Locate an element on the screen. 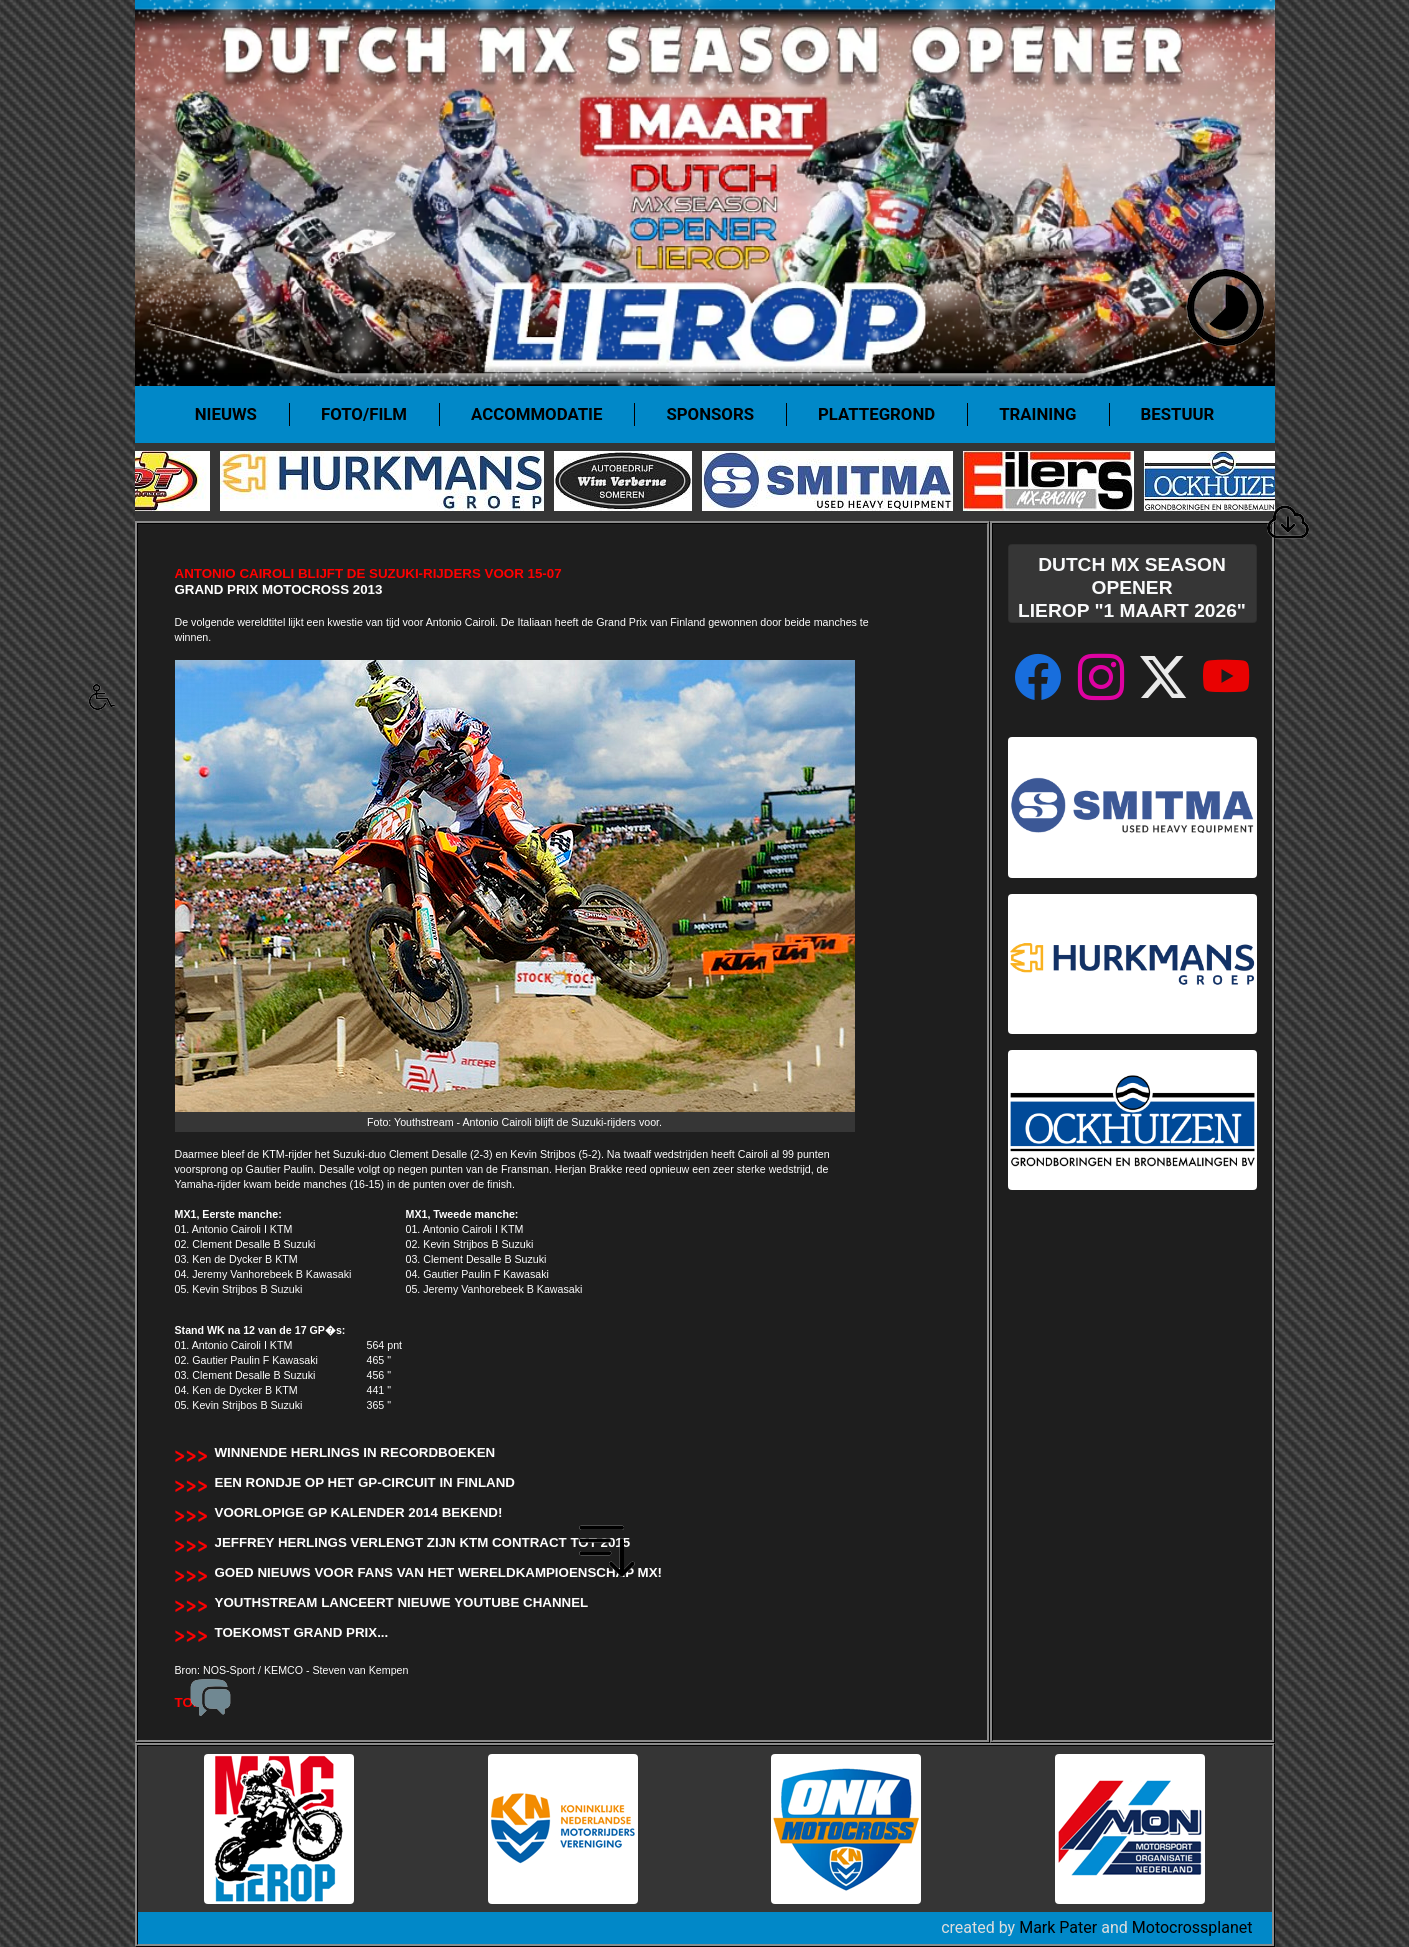 The image size is (1409, 1947). access timelapse camera mode is located at coordinates (1225, 307).